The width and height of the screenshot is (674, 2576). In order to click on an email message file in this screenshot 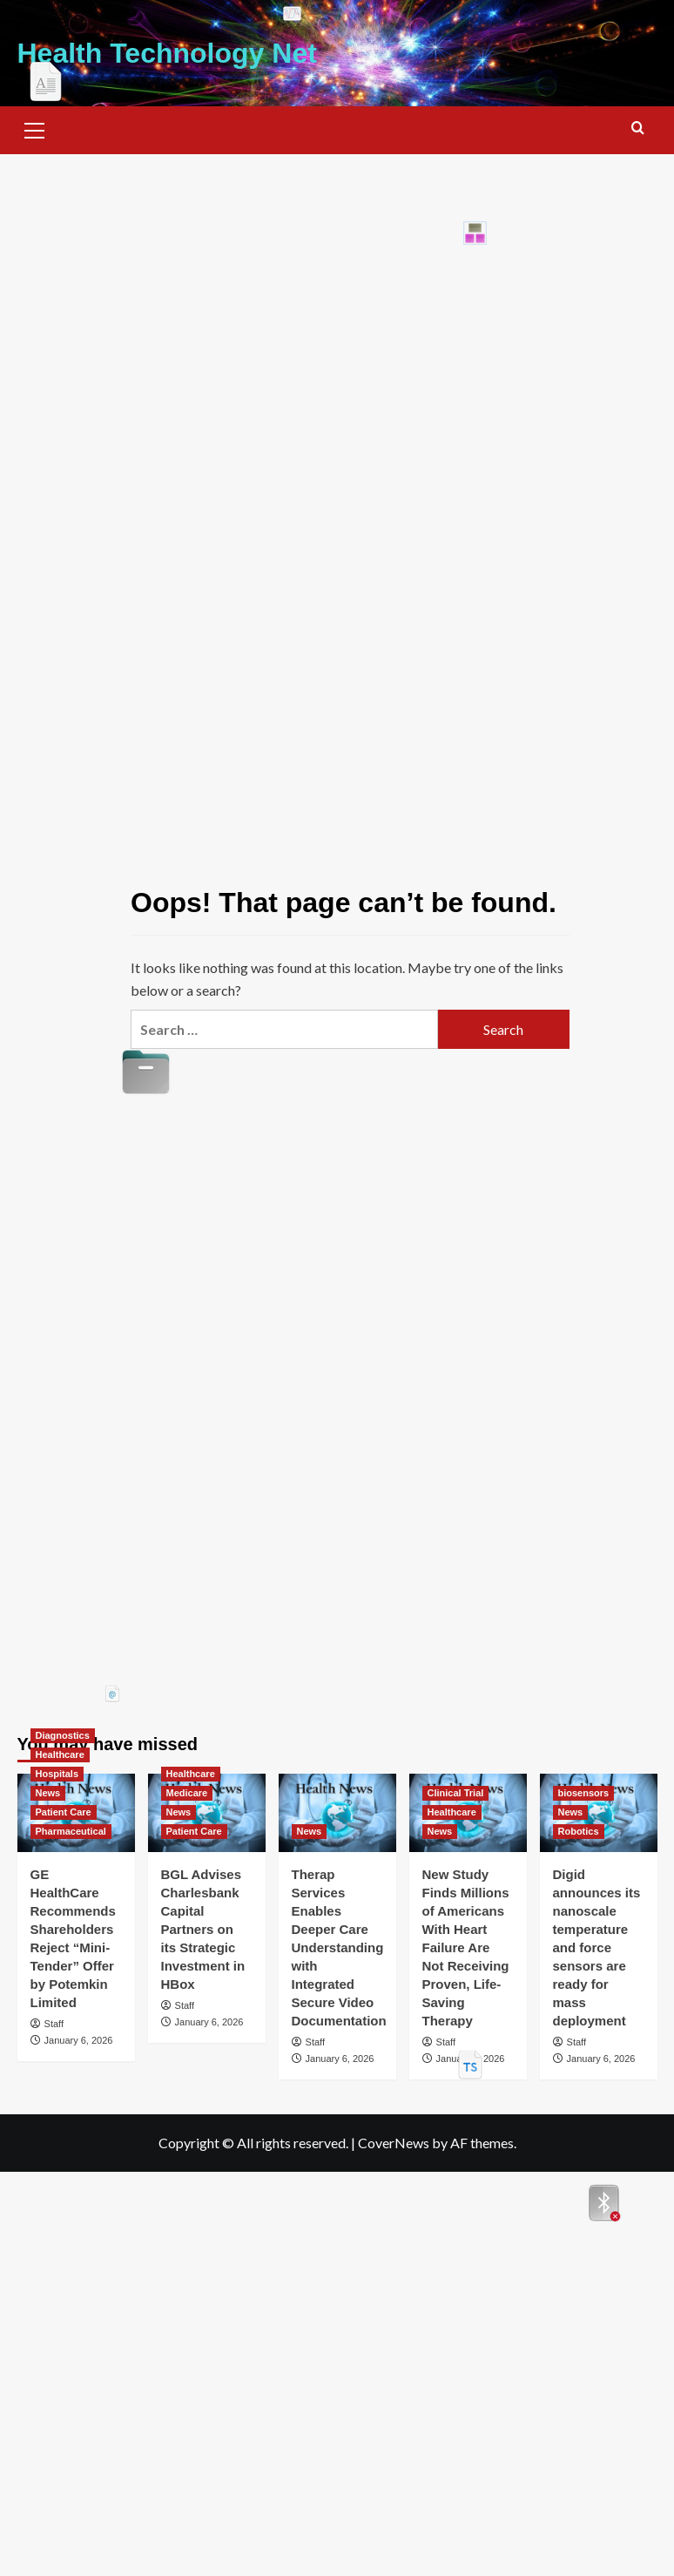, I will do `click(112, 1694)`.